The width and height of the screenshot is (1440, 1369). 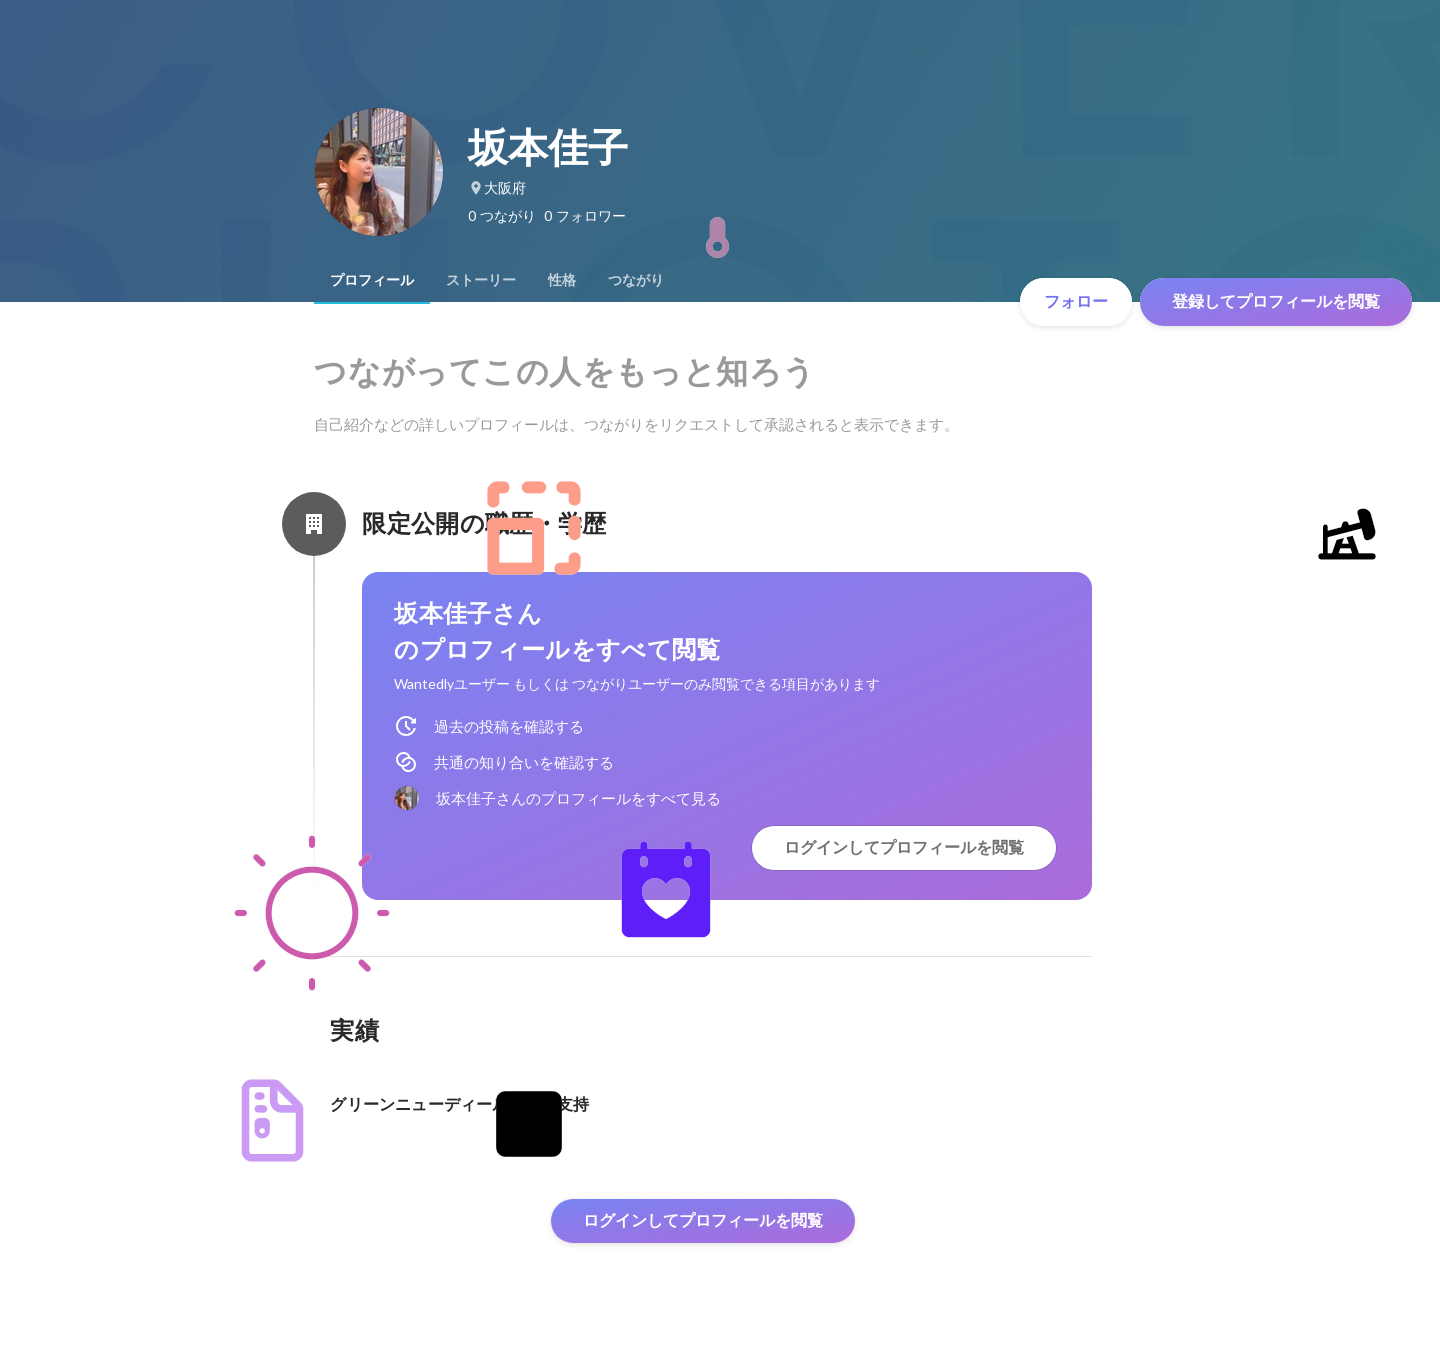 I want to click on compress or zip files, so click(x=272, y=1120).